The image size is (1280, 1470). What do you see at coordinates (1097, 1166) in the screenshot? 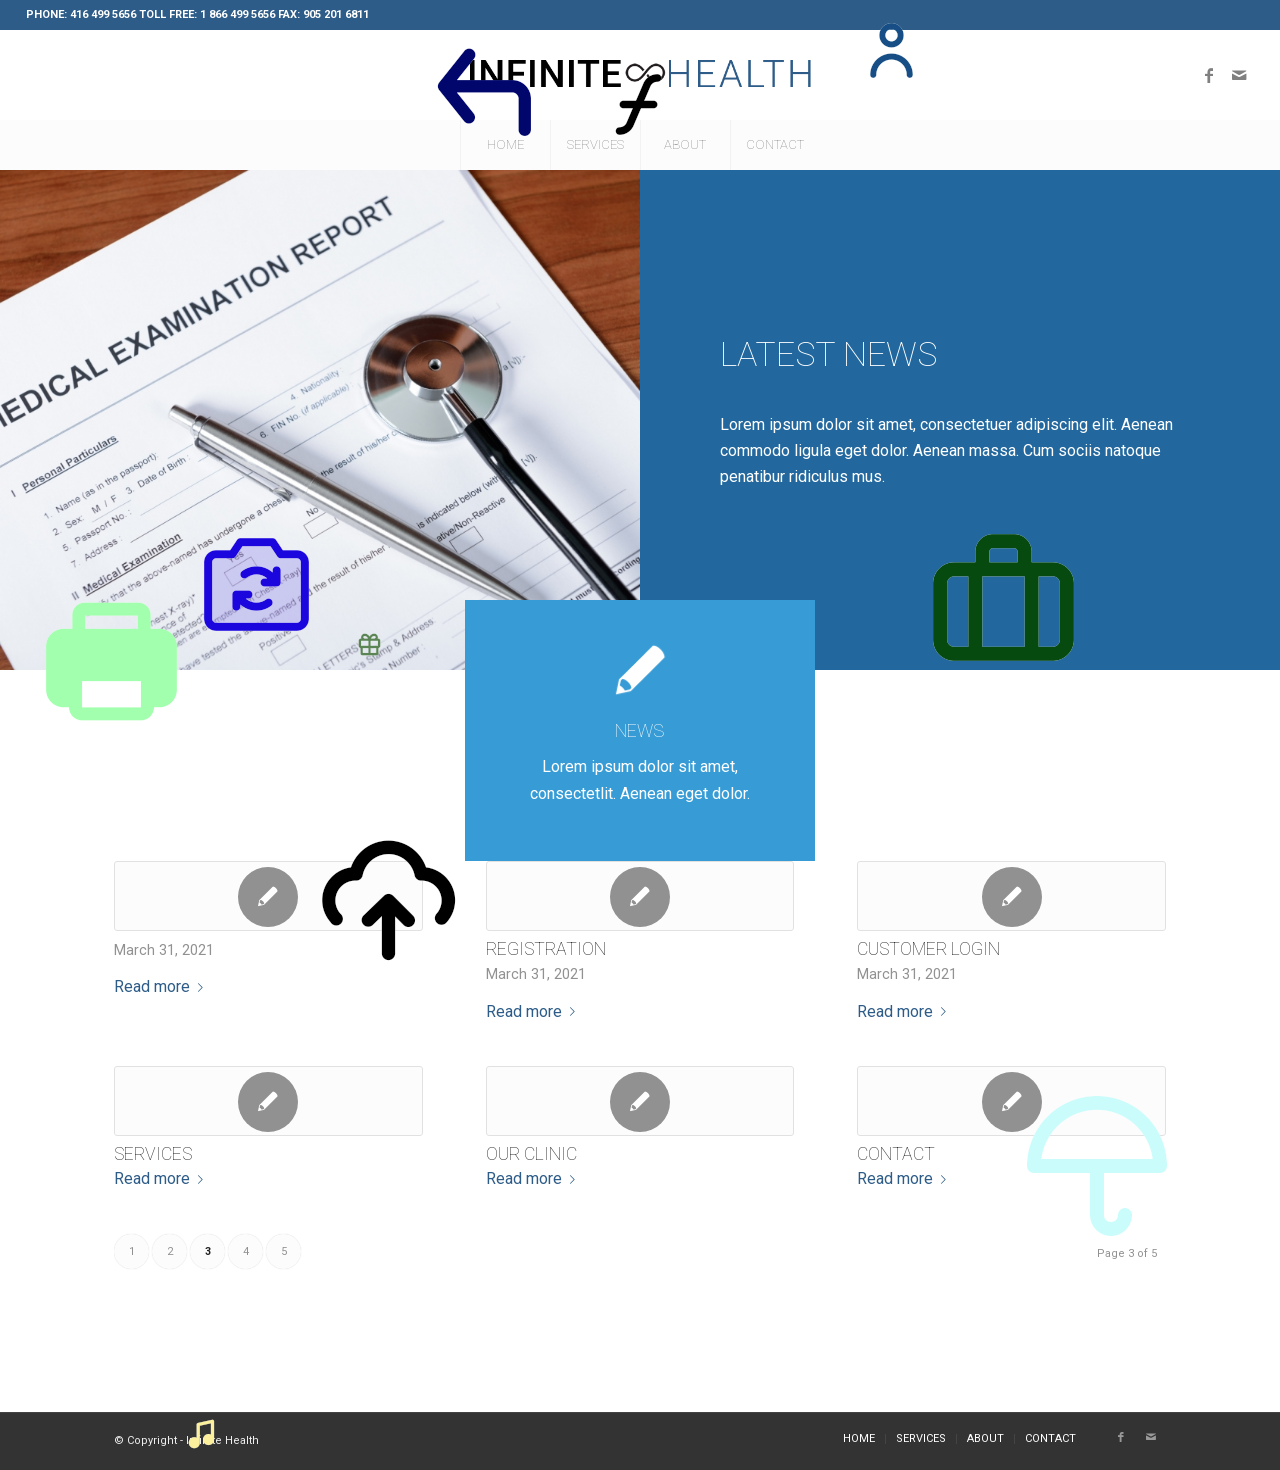
I see `view weather protection or rain forecast` at bounding box center [1097, 1166].